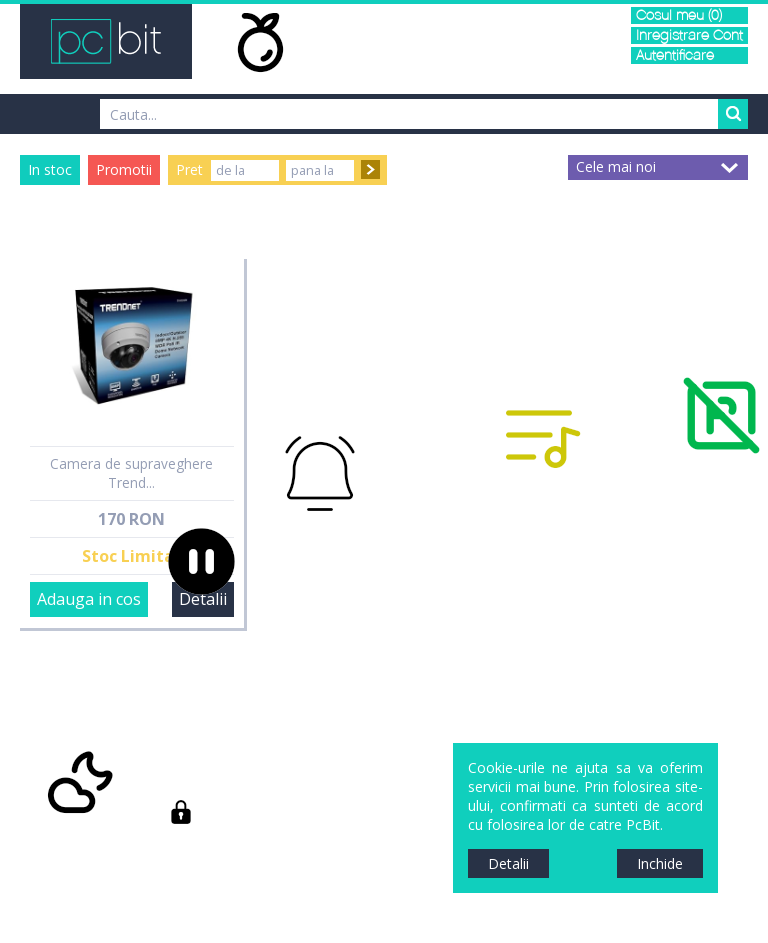  Describe the element at coordinates (320, 475) in the screenshot. I see `active notifications or alerts` at that location.